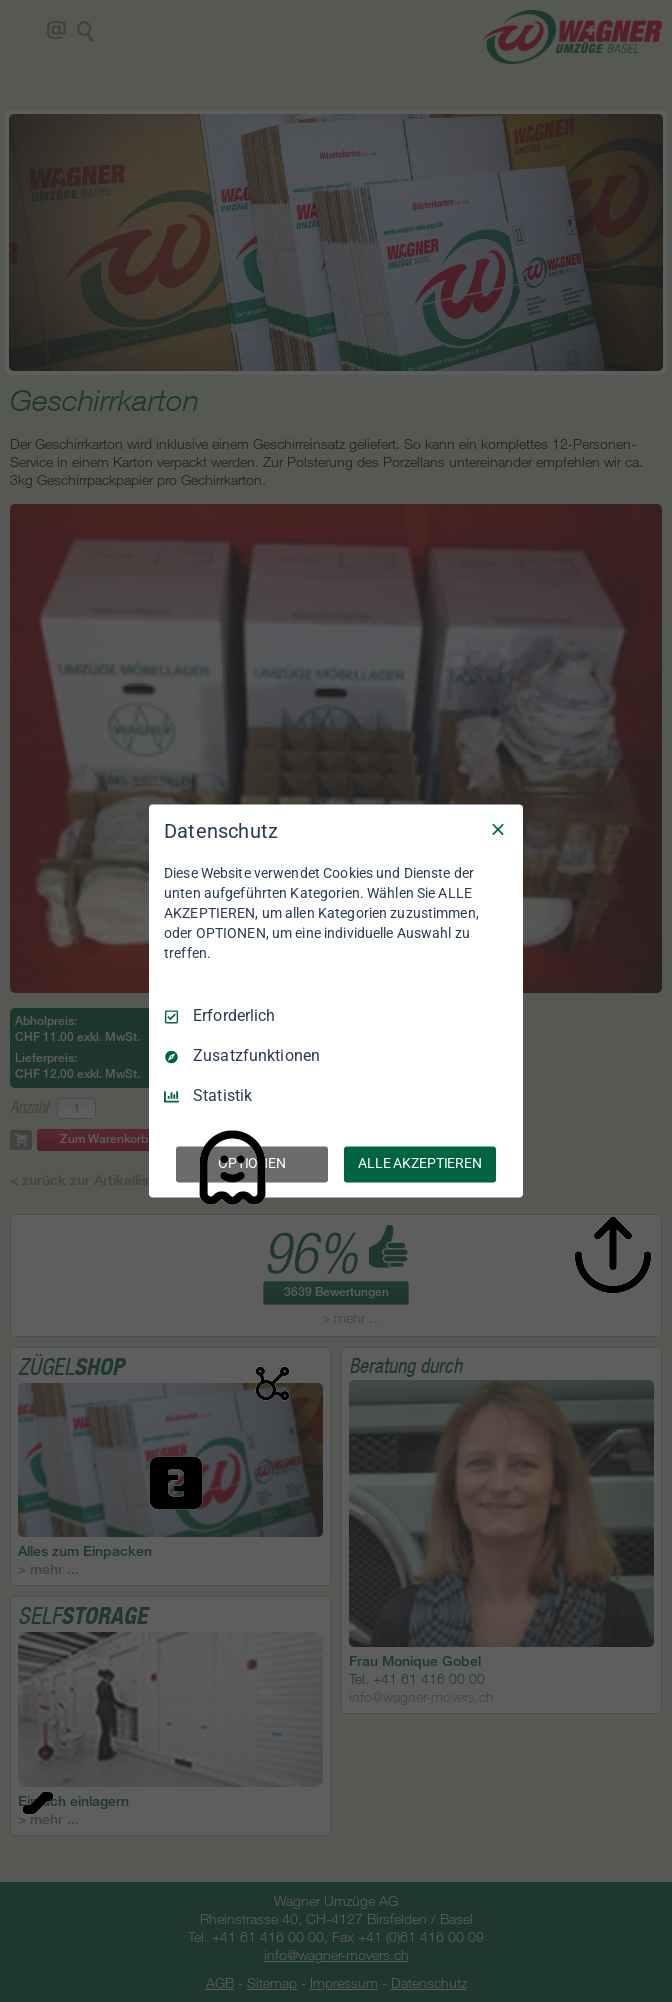 The height and width of the screenshot is (2002, 672). I want to click on upload file or content, so click(613, 1255).